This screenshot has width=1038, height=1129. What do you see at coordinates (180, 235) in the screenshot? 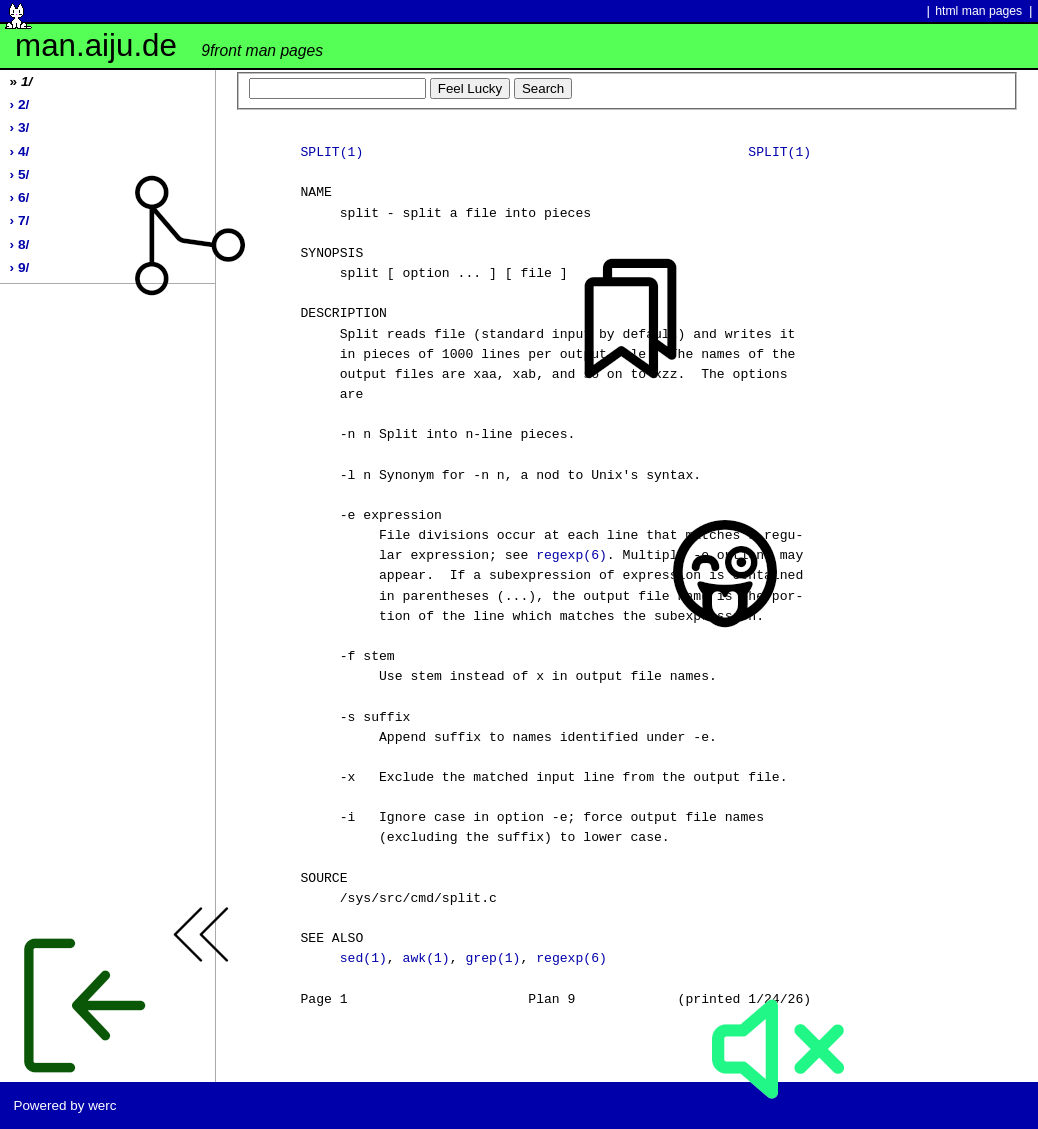
I see `merge branches in version control` at bounding box center [180, 235].